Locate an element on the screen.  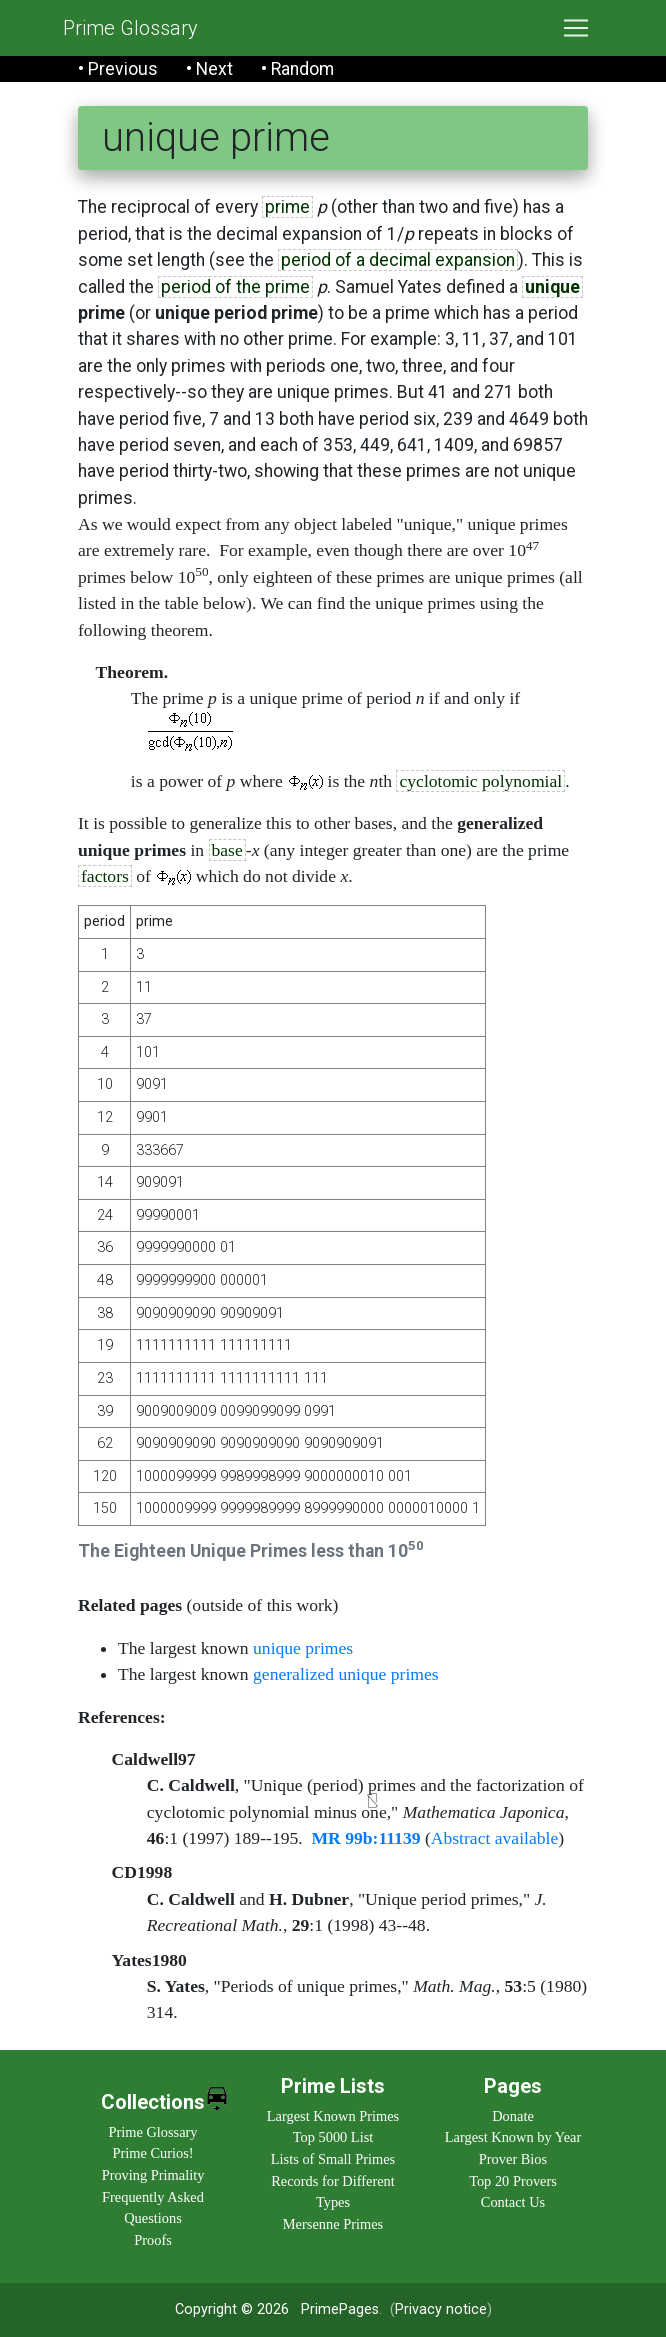
mobile device unavailable or disabled is located at coordinates (372, 1800).